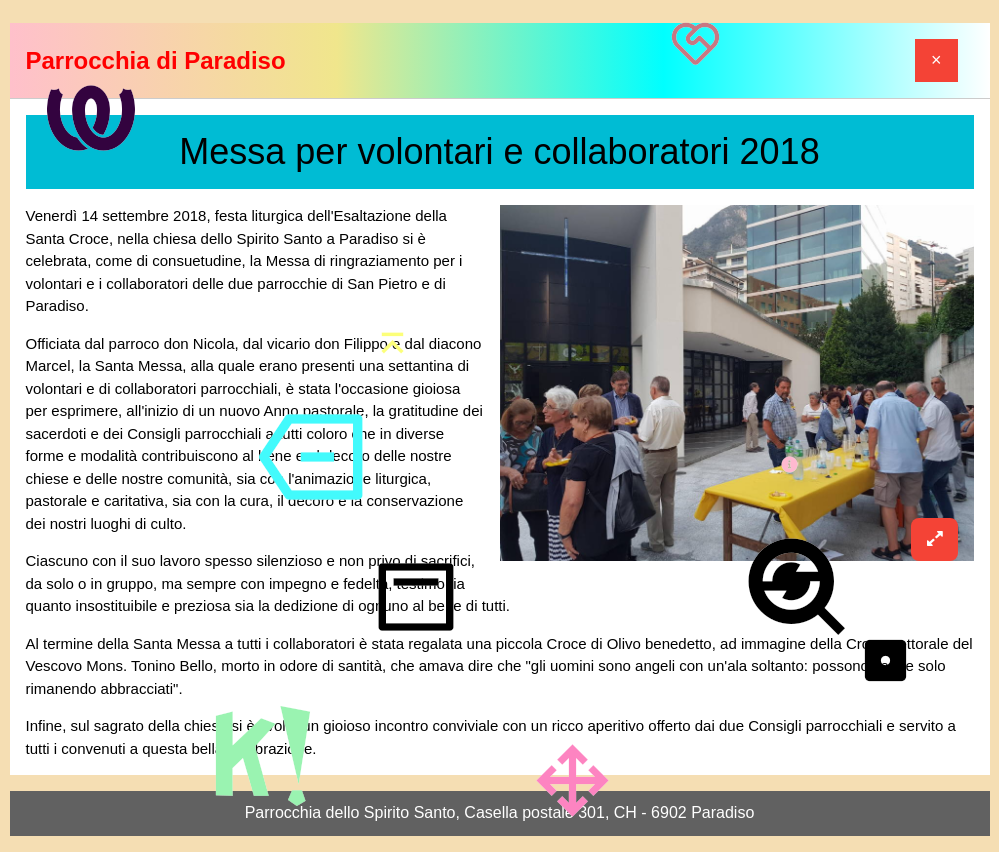 The height and width of the screenshot is (852, 999). What do you see at coordinates (392, 341) in the screenshot?
I see `skip to the top of a list or page` at bounding box center [392, 341].